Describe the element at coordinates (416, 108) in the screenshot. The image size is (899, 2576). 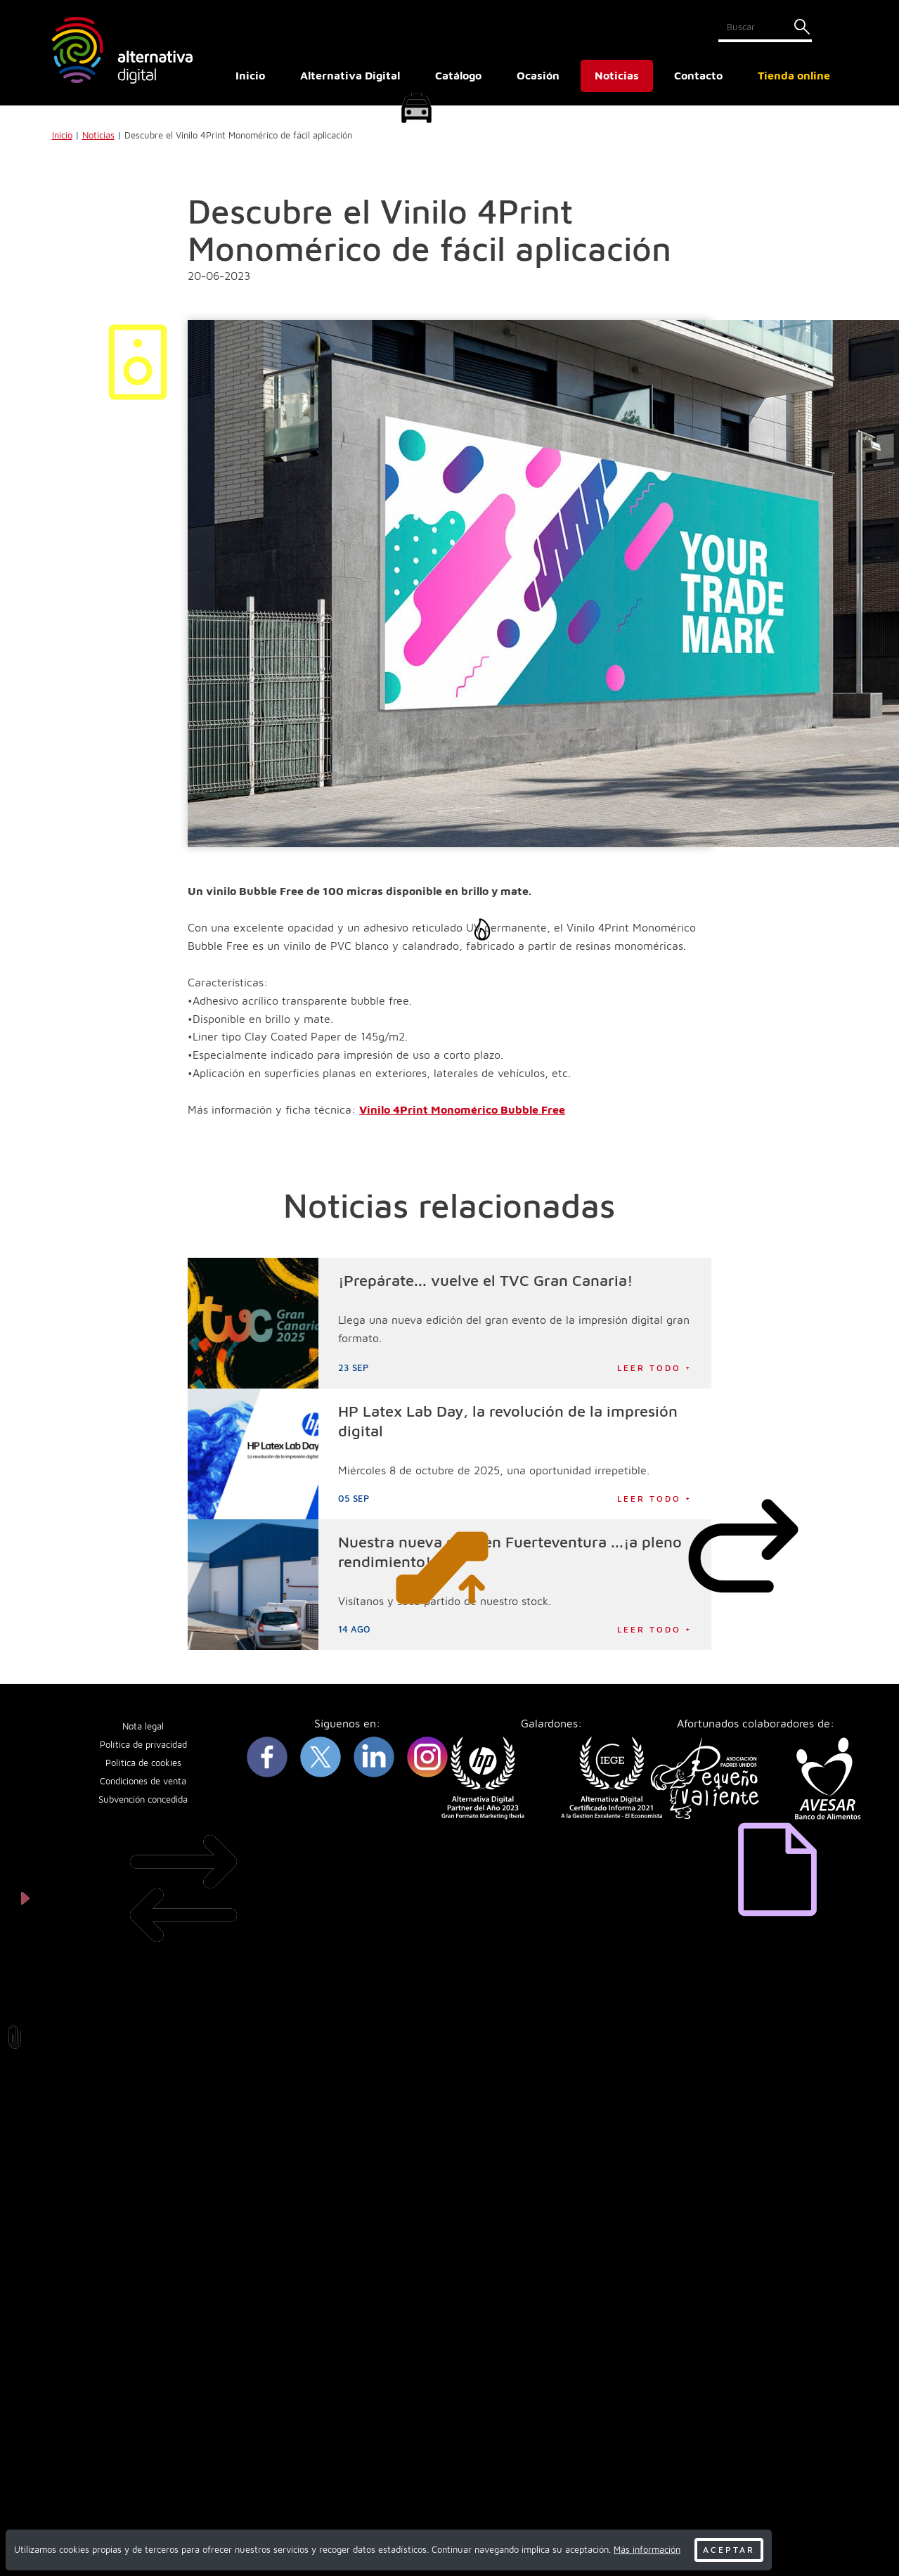
I see `request a taxi or rideshare` at that location.